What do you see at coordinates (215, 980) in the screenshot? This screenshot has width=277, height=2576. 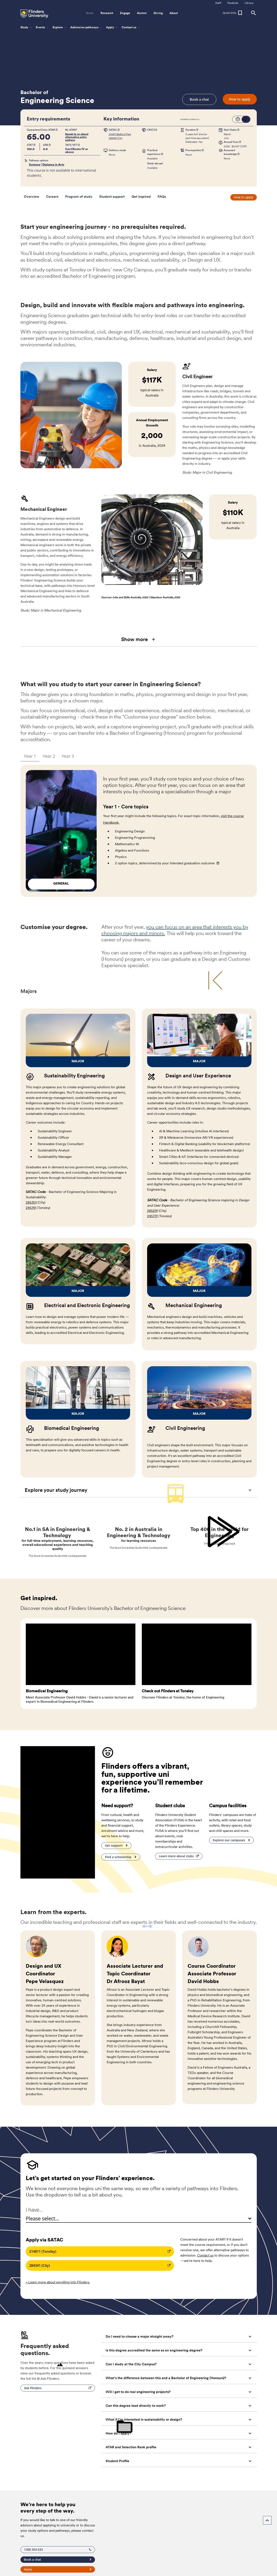 I see `navigate to the beginning or first item` at bounding box center [215, 980].